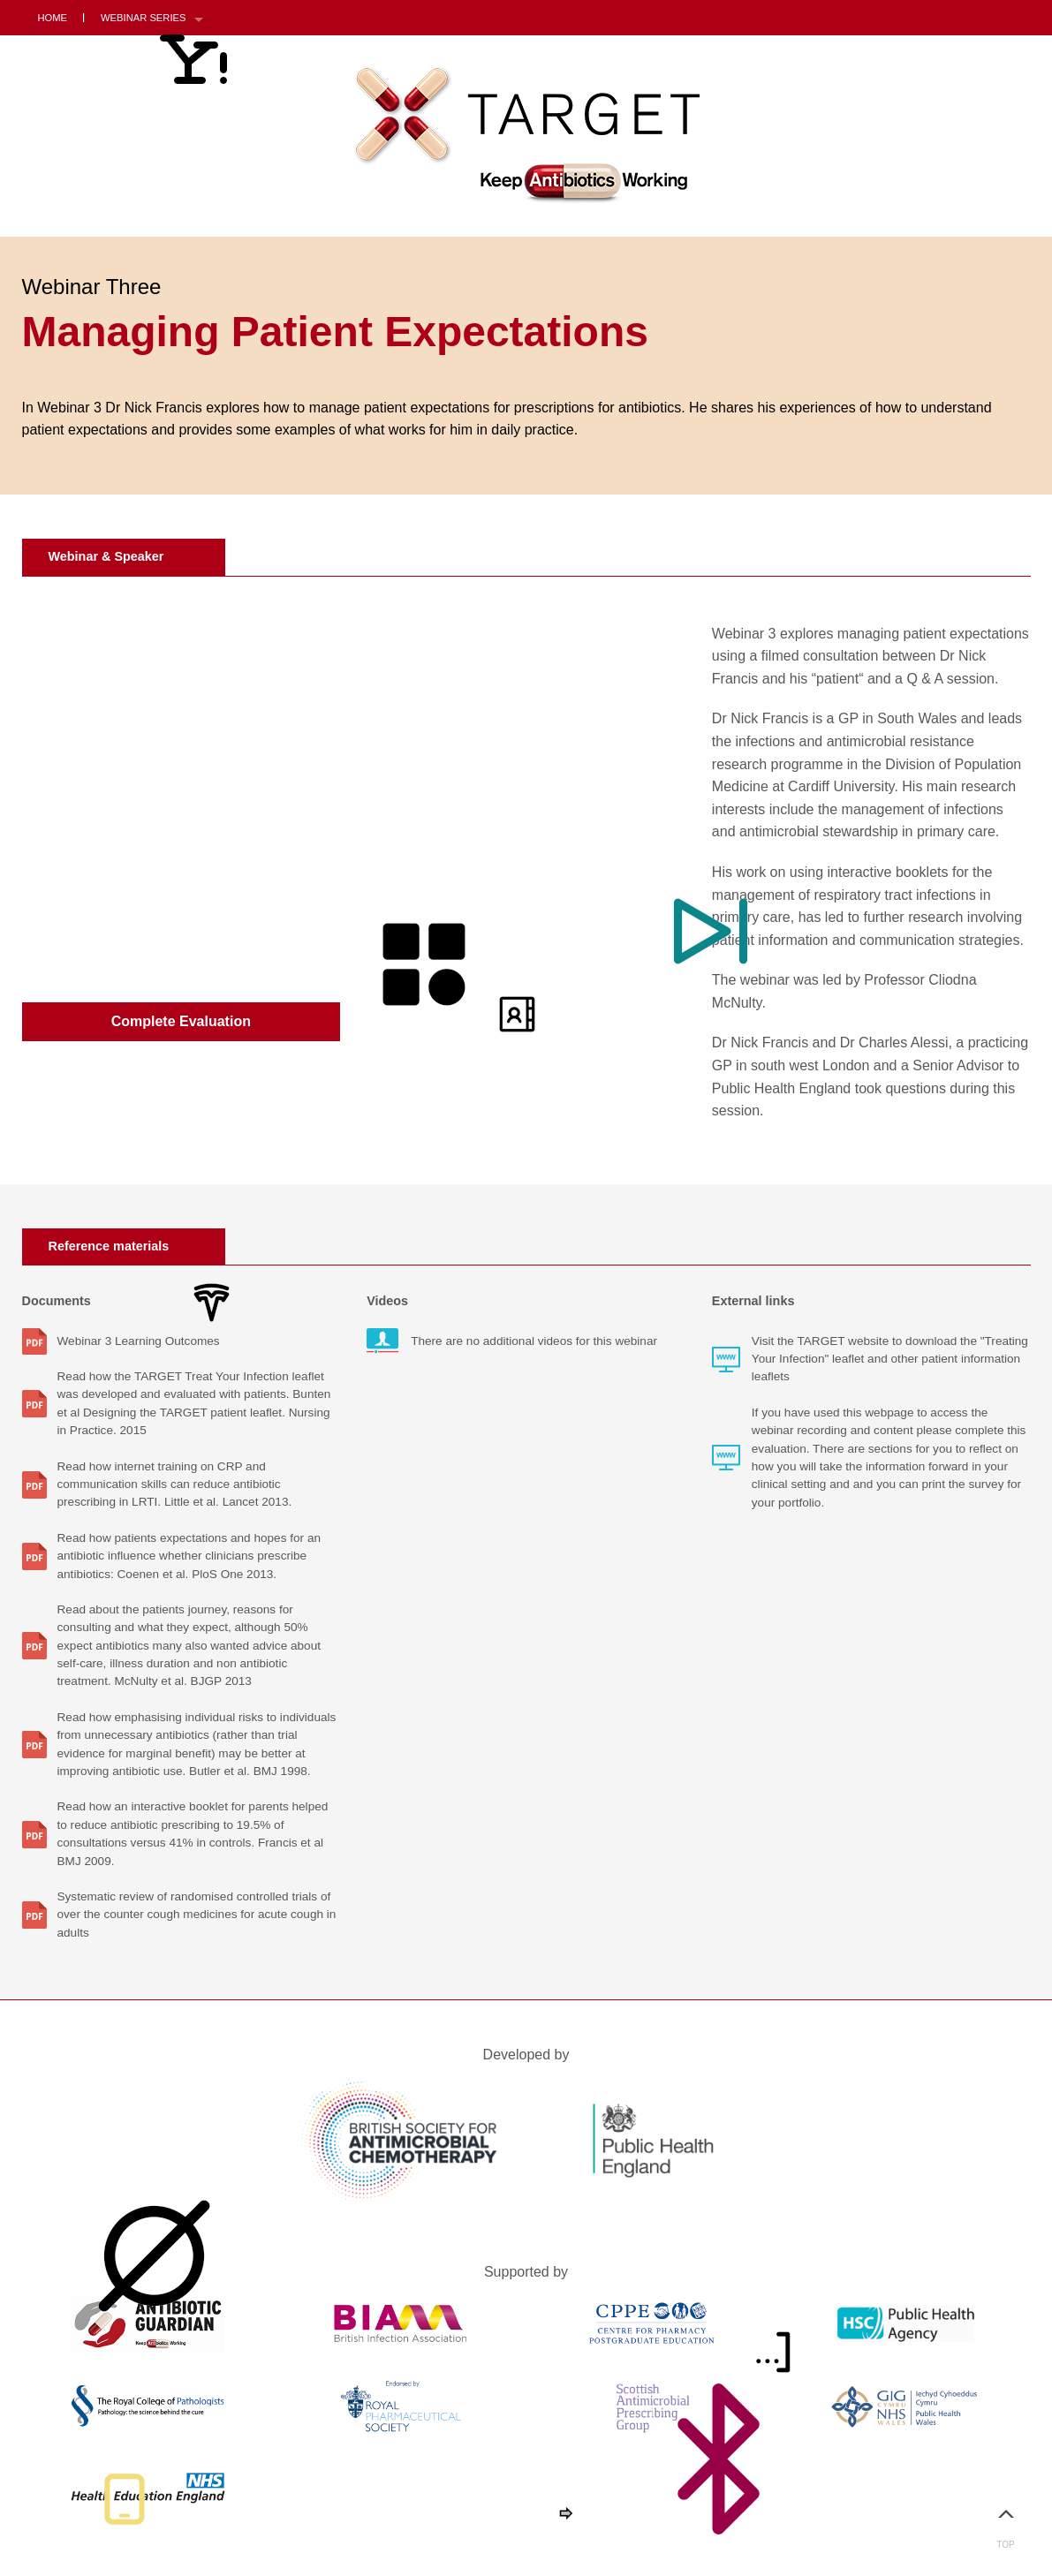 The height and width of the screenshot is (2576, 1052). I want to click on calculate average value, so click(154, 2255).